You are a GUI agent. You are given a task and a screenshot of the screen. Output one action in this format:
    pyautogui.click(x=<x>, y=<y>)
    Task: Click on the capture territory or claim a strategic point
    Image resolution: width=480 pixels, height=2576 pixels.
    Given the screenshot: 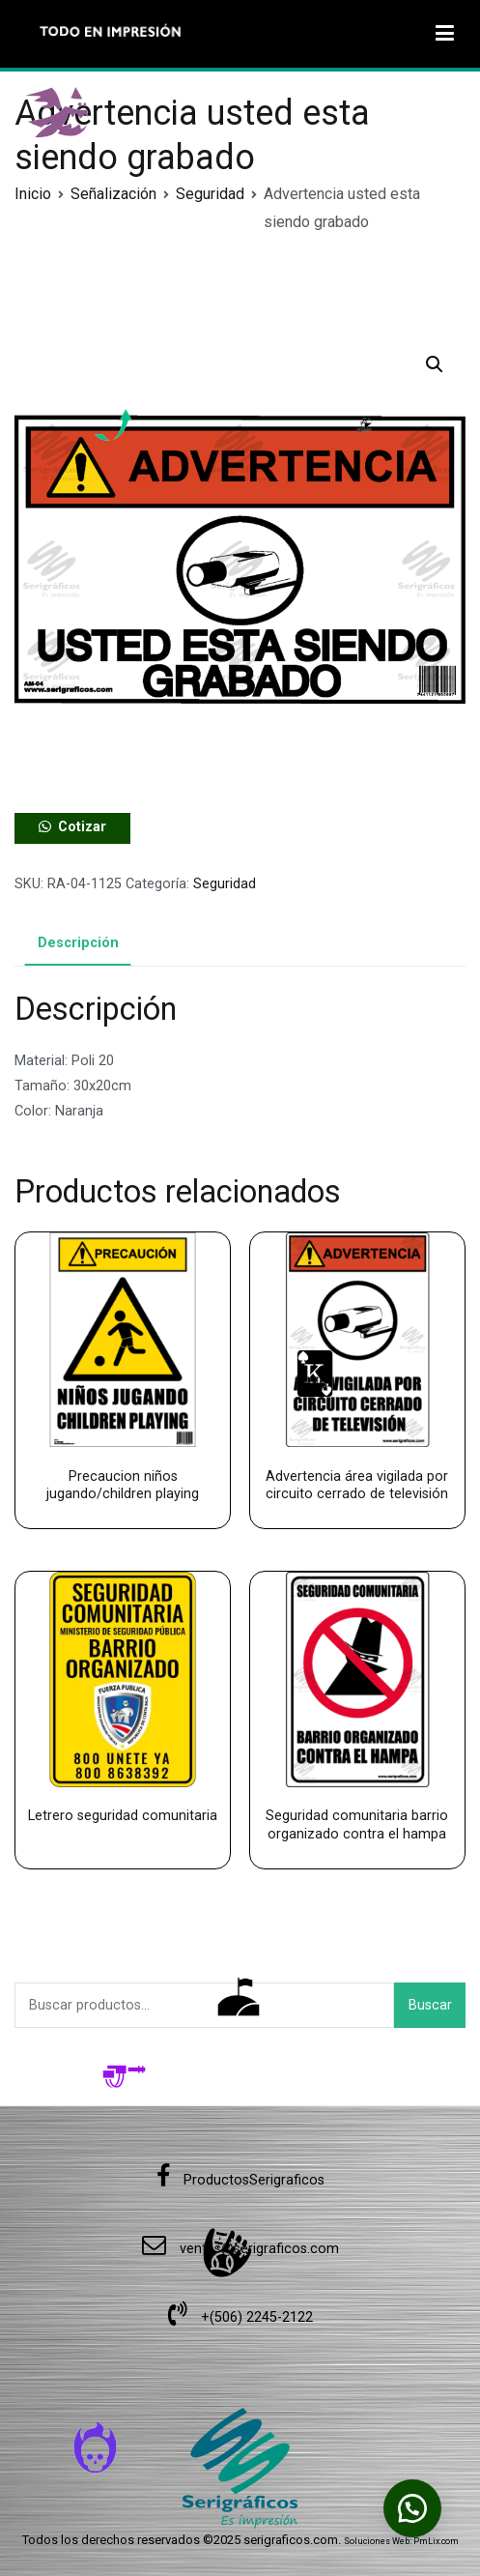 What is the action you would take?
    pyautogui.click(x=239, y=1995)
    